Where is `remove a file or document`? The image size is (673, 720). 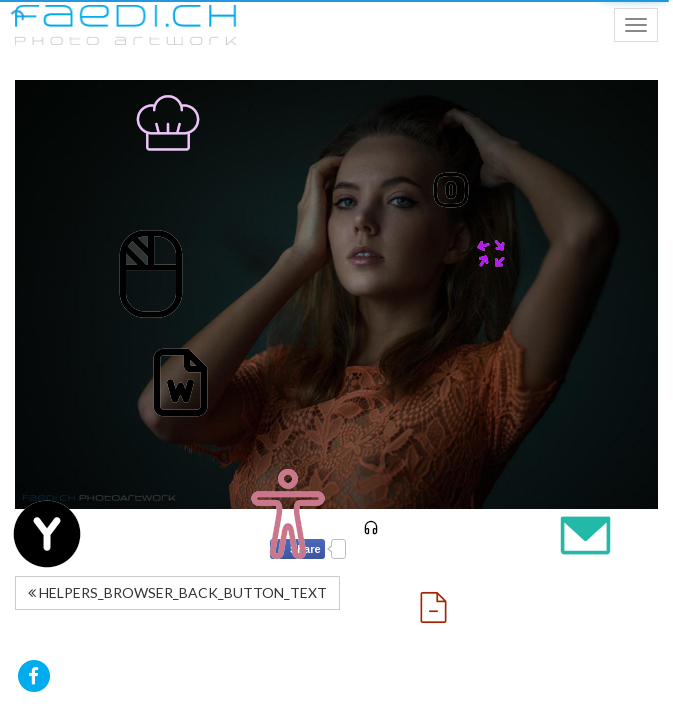
remove a file or document is located at coordinates (433, 607).